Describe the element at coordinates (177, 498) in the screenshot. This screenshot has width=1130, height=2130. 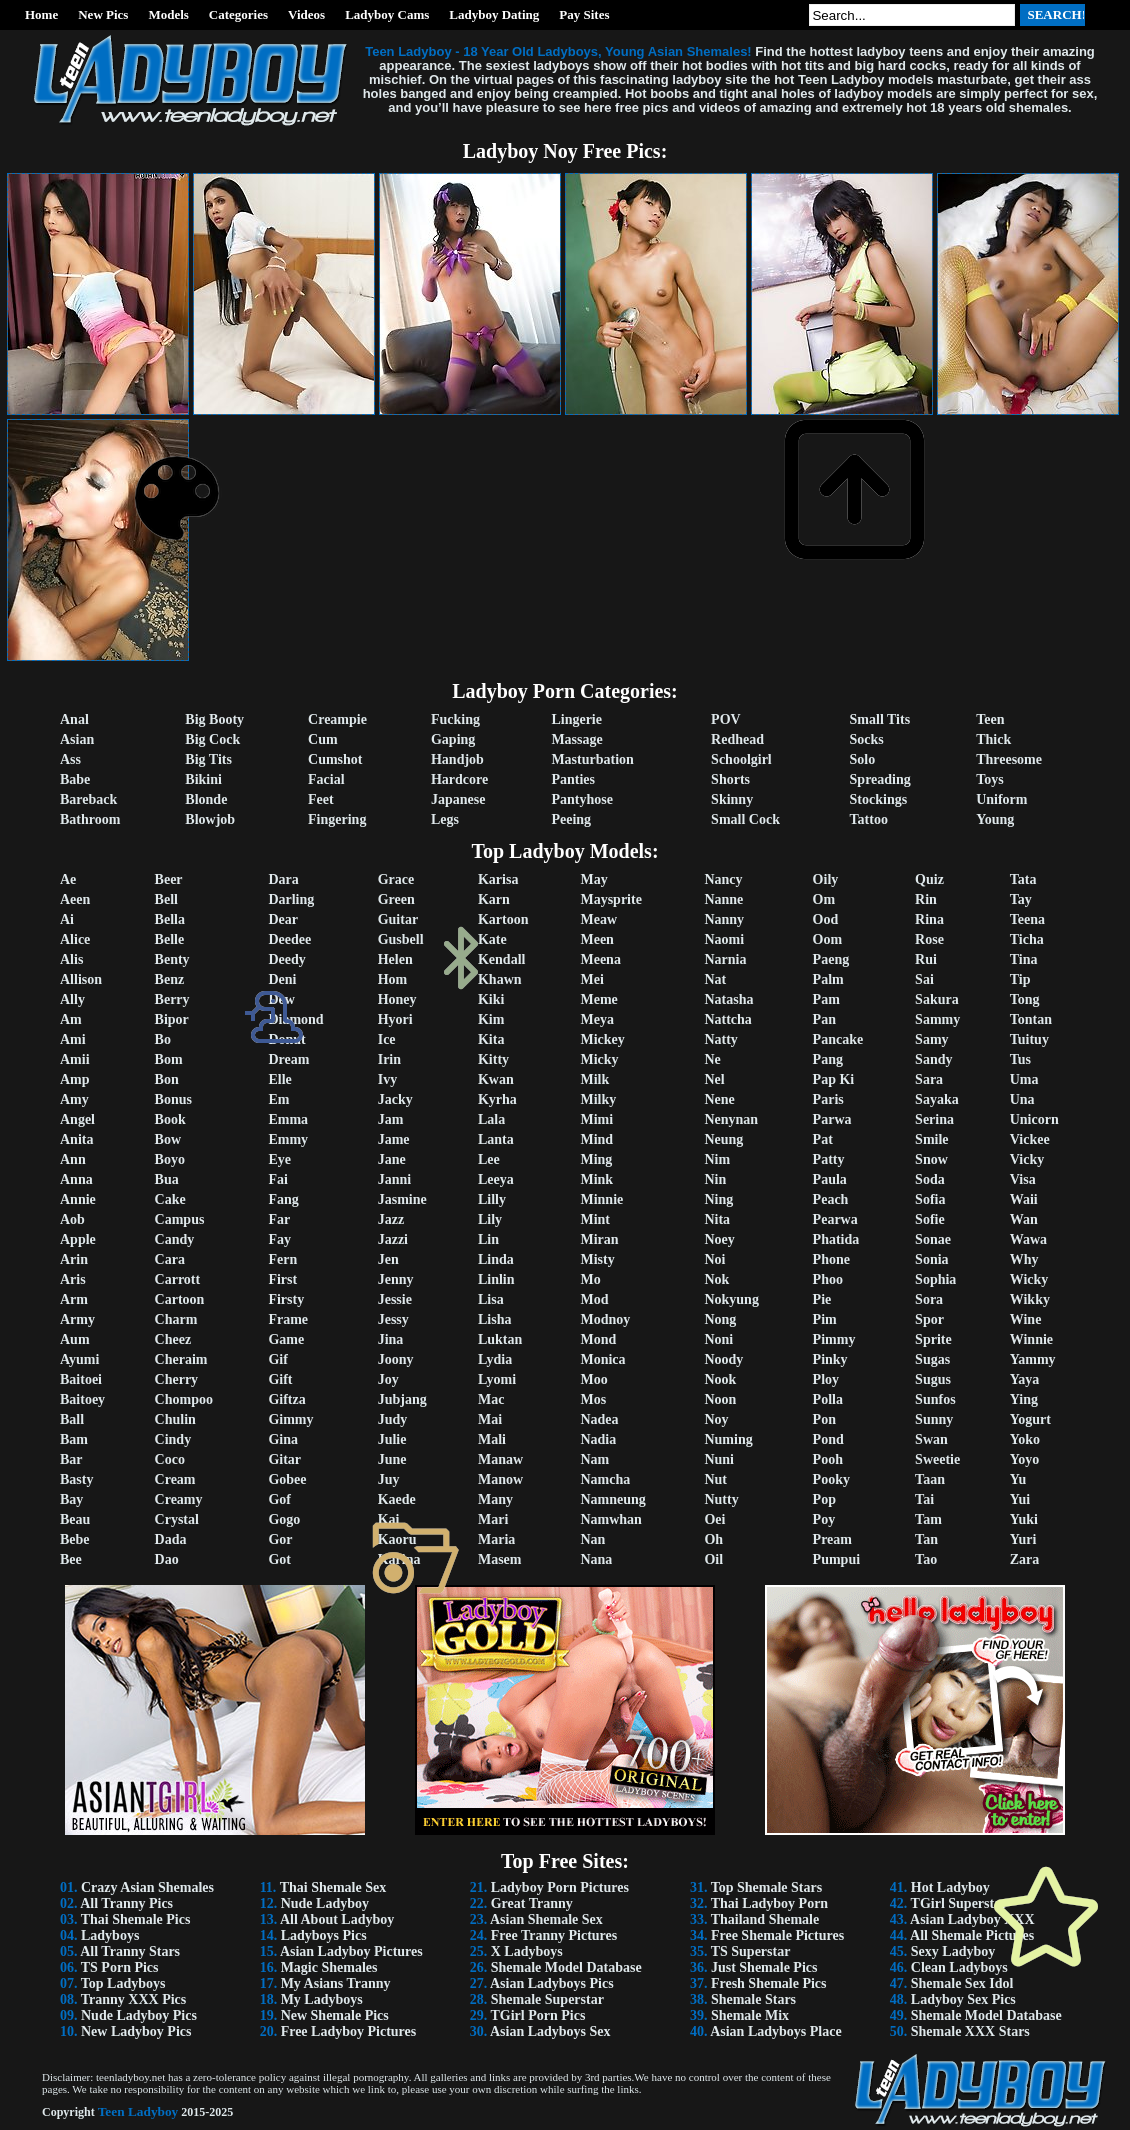
I see `access color or theme customization options` at that location.